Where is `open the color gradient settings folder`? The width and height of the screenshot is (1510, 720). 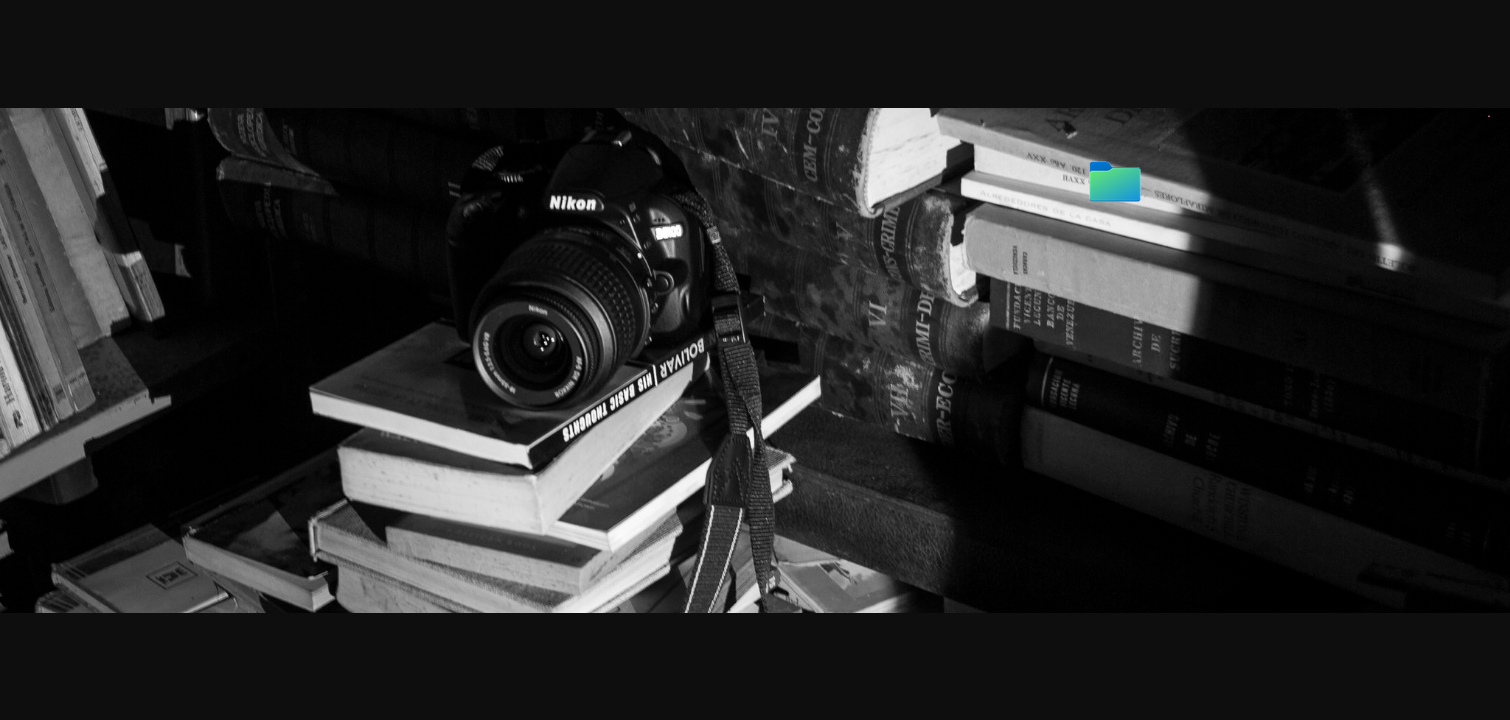 open the color gradient settings folder is located at coordinates (1115, 183).